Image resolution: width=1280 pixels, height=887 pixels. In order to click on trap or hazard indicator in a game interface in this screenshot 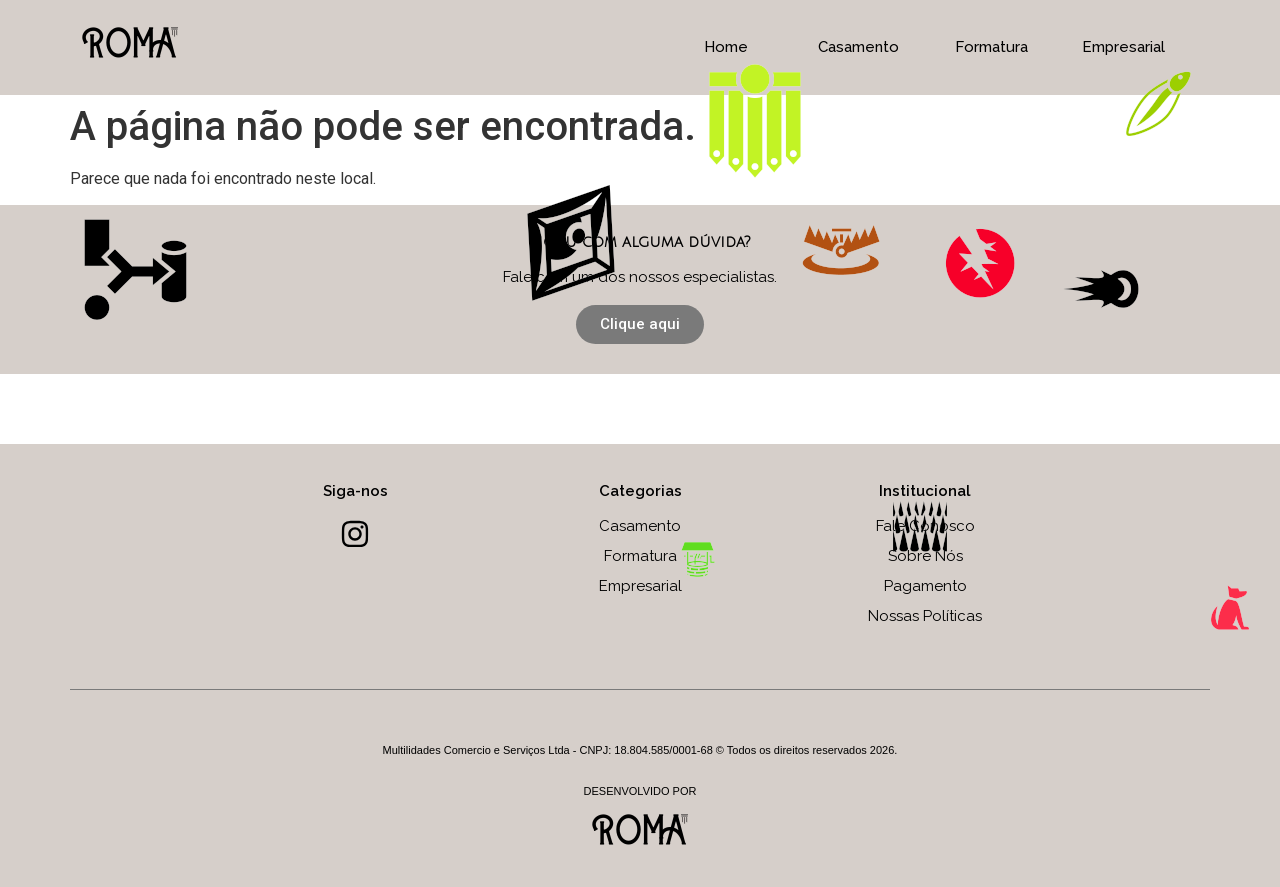, I will do `click(841, 241)`.